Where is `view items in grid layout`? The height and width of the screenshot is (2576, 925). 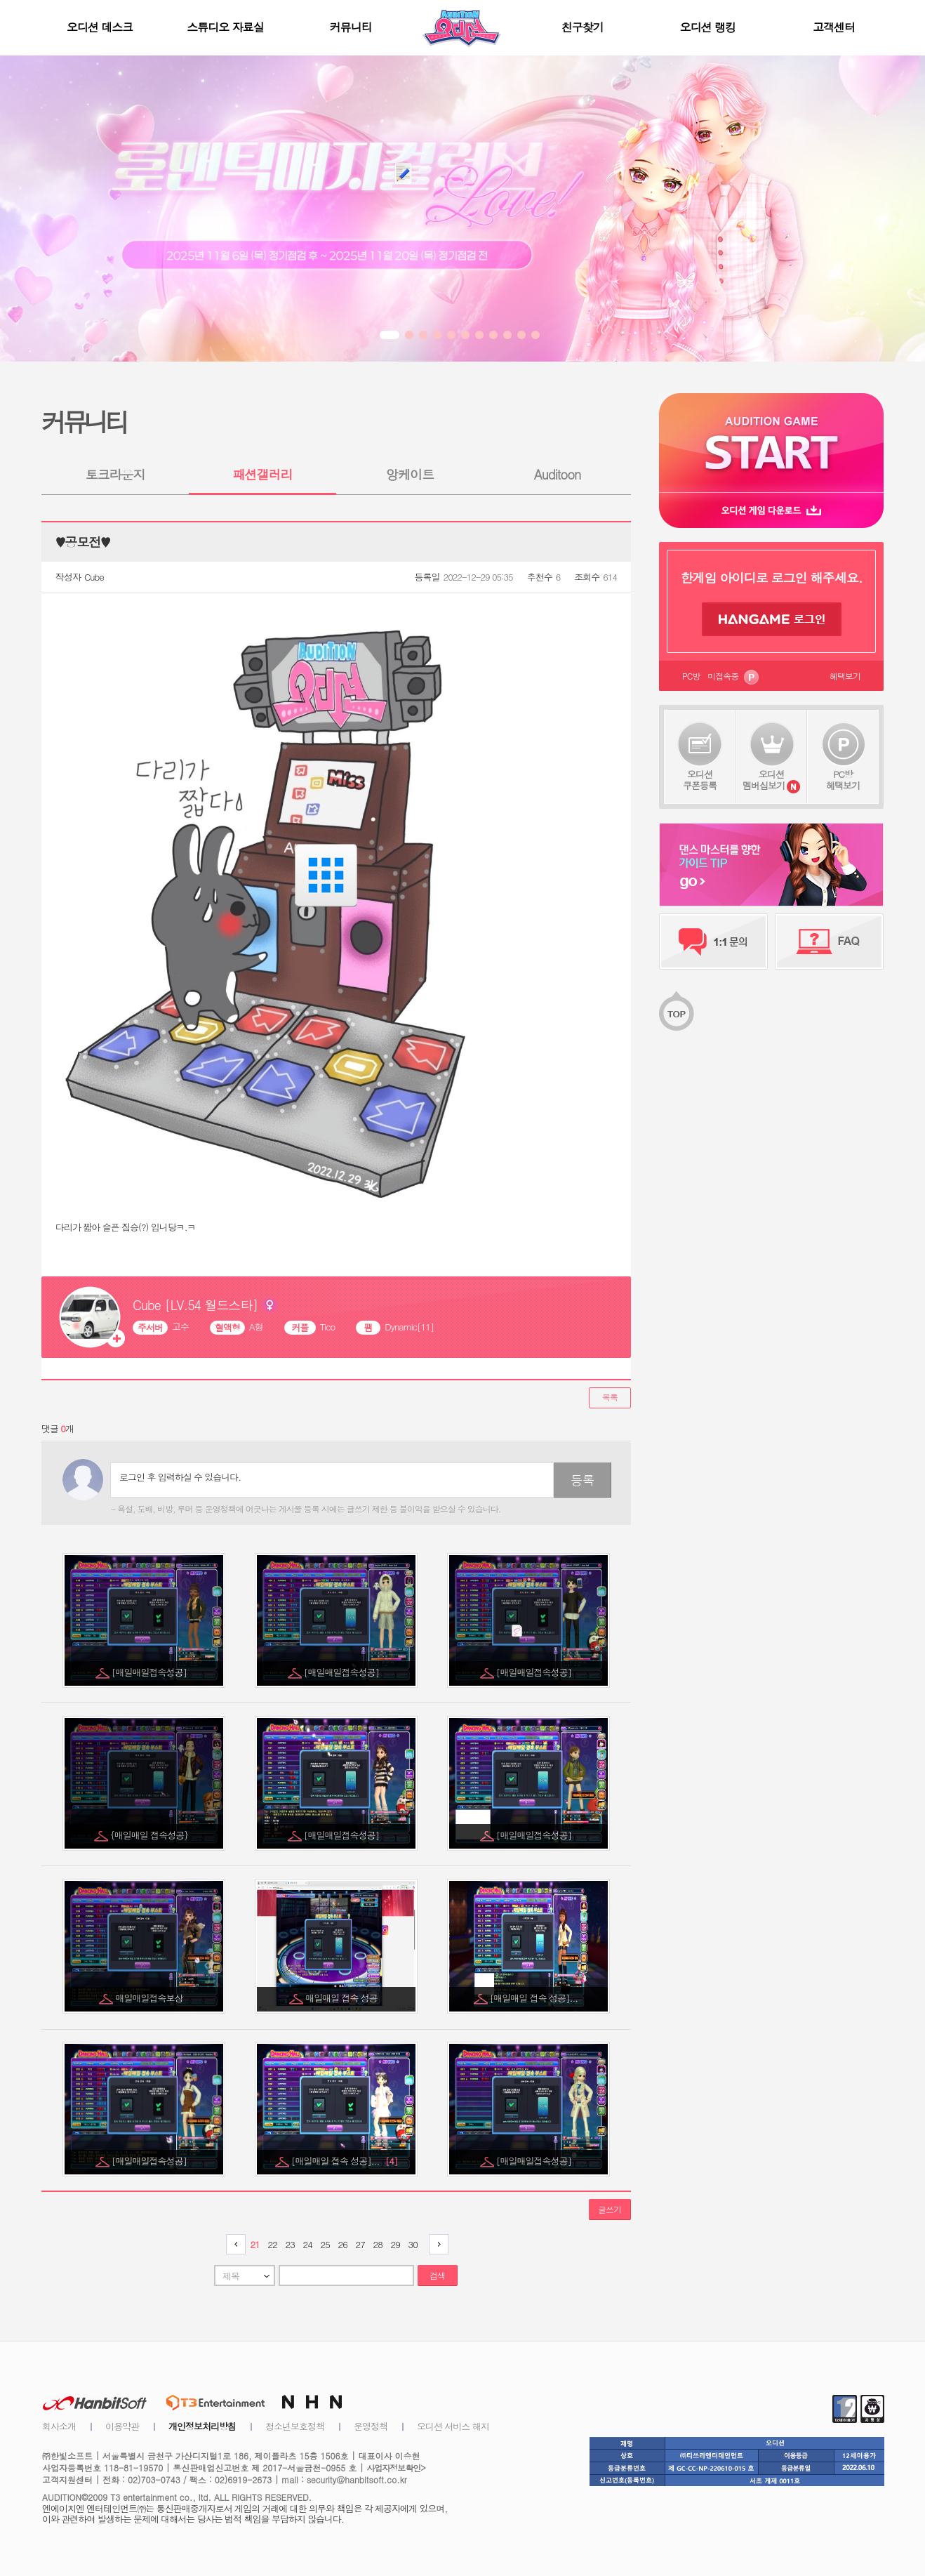
view items in grid layout is located at coordinates (326, 875).